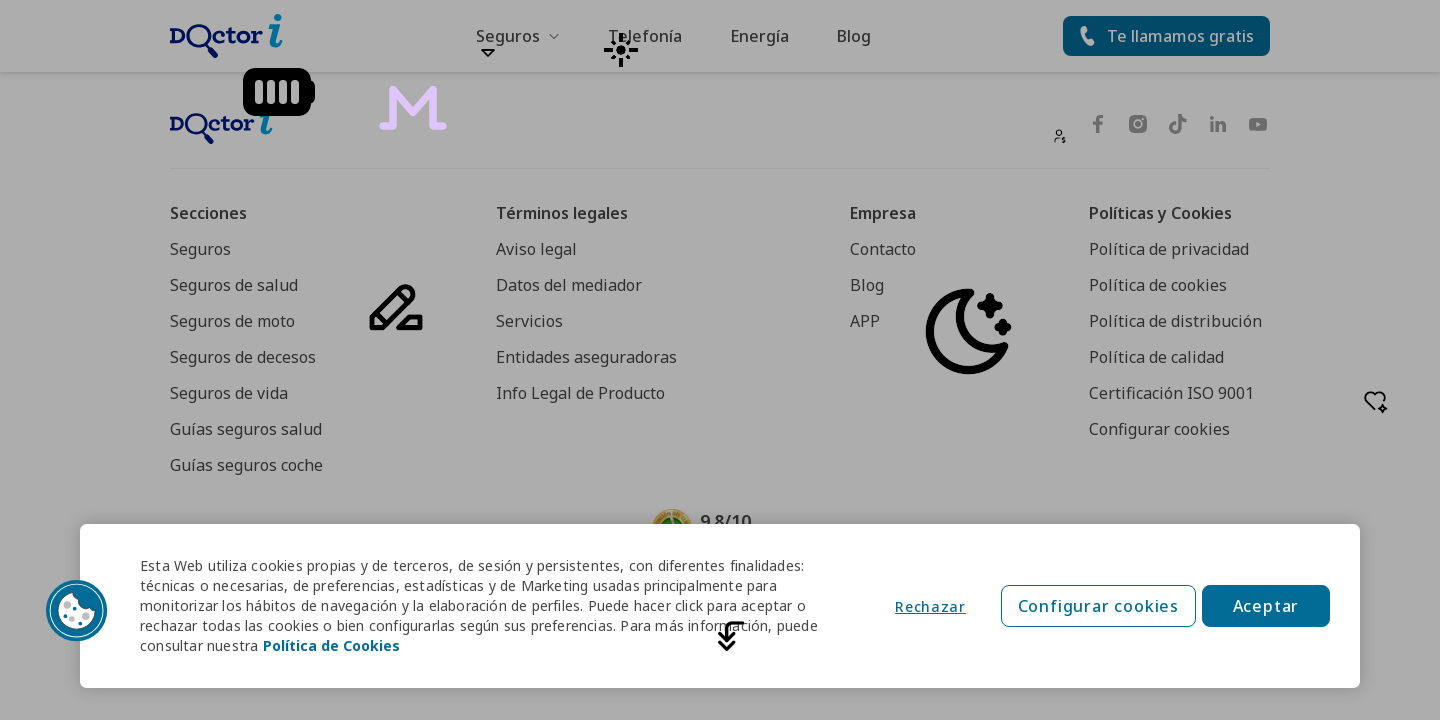 The width and height of the screenshot is (1440, 720). Describe the element at coordinates (621, 50) in the screenshot. I see `add lens flare effect to image` at that location.